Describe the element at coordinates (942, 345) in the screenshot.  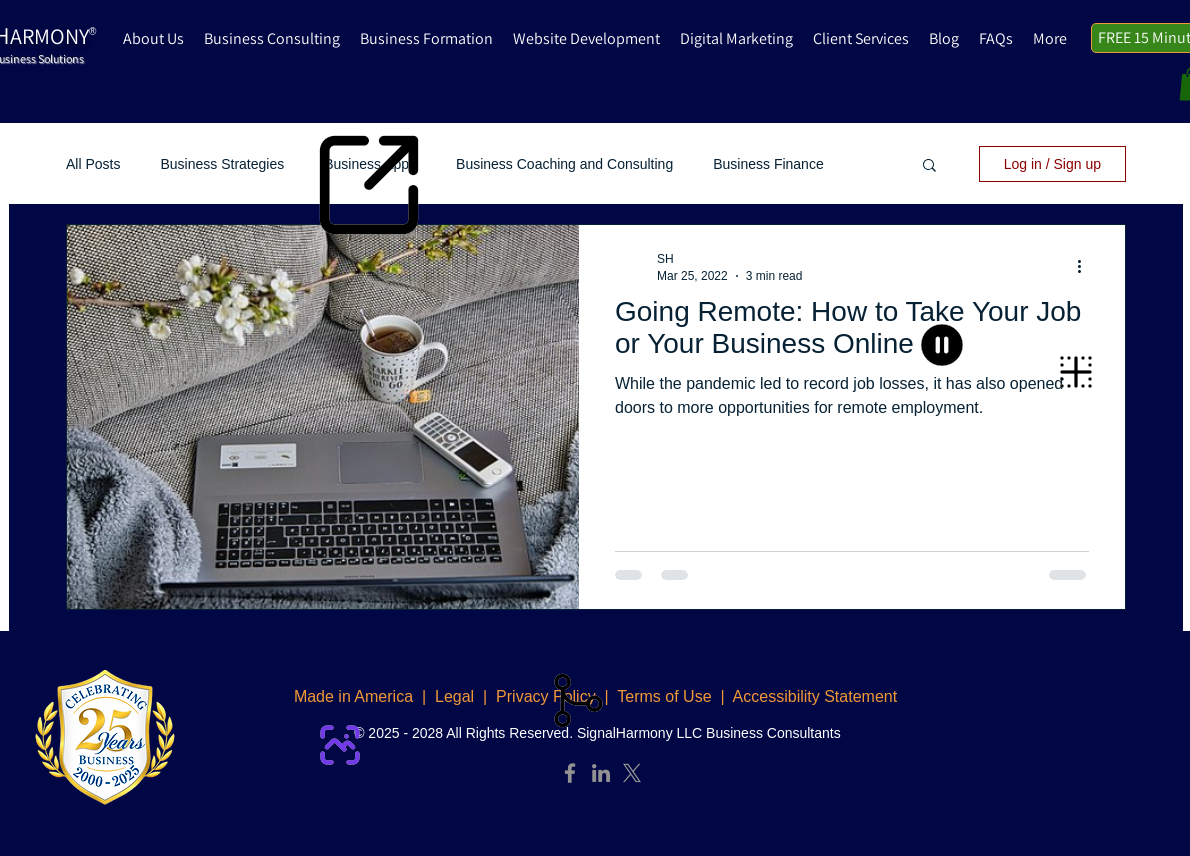
I see `pause media playback` at that location.